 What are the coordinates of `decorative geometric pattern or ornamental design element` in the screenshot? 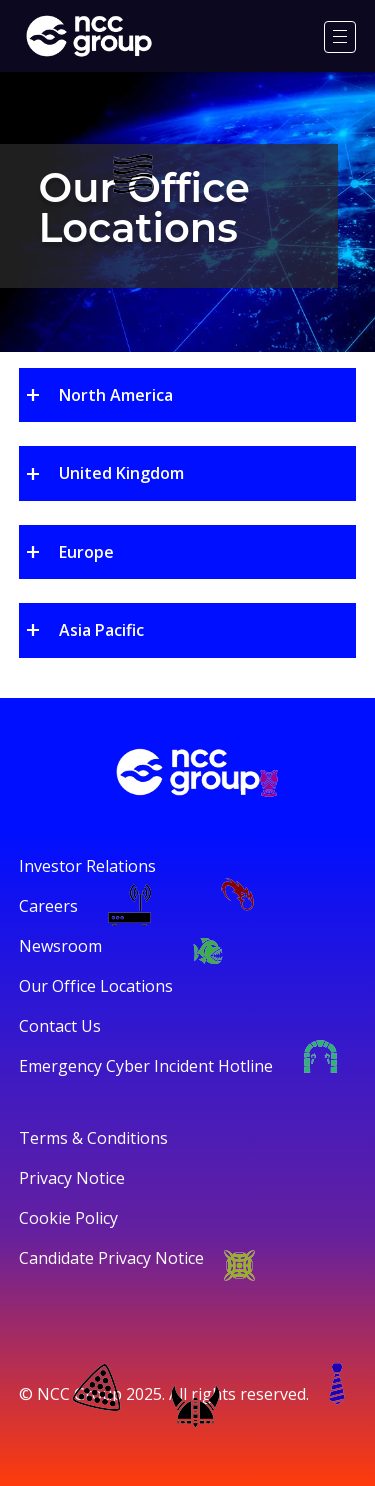 It's located at (239, 1265).